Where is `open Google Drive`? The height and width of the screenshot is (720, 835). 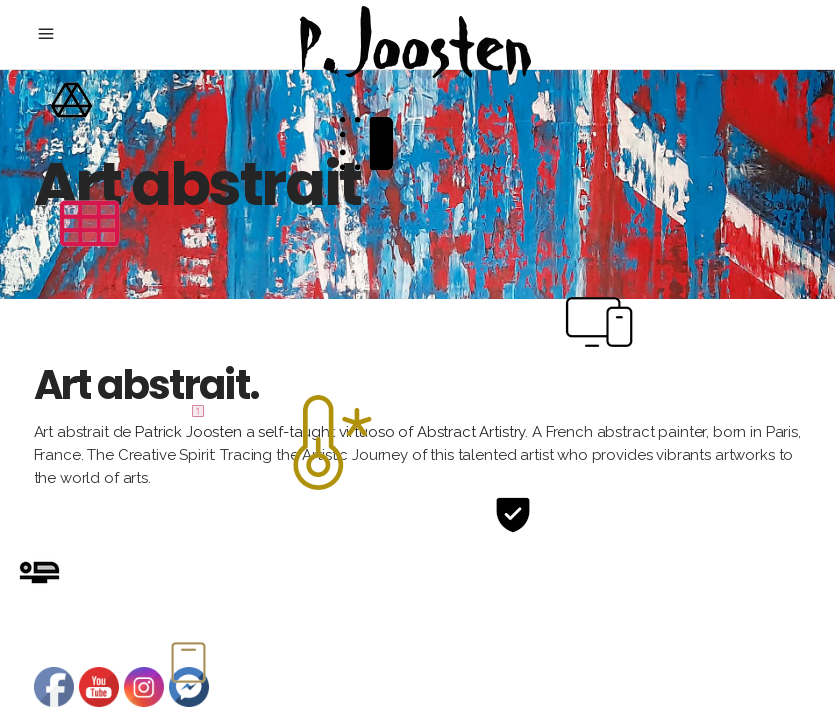
open Google Drive is located at coordinates (71, 101).